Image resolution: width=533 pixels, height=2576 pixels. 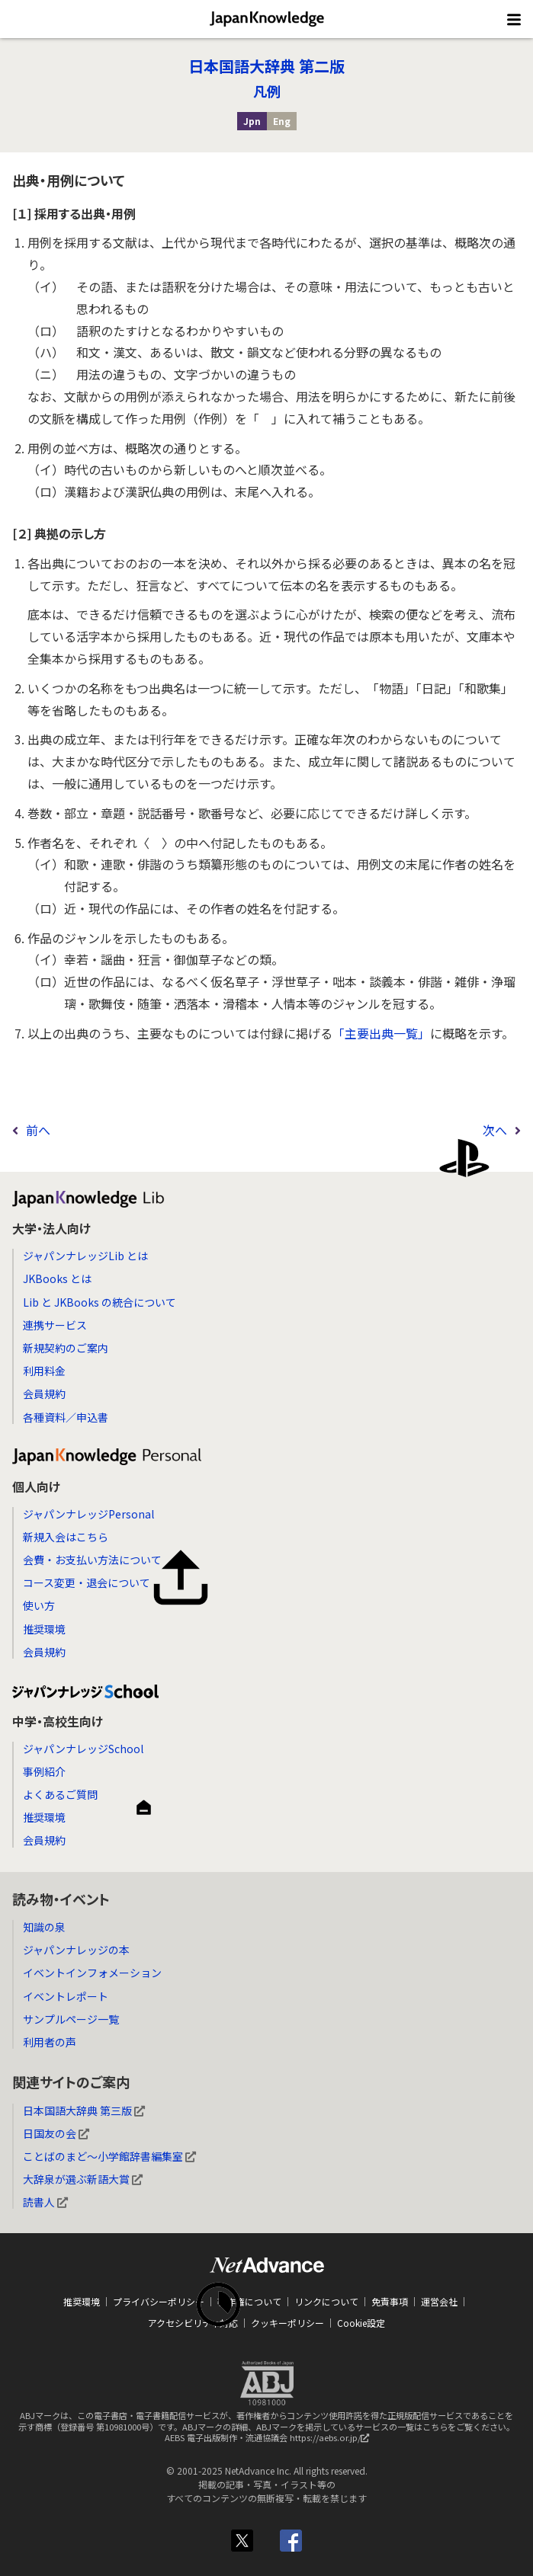 I want to click on navigate to home screen, so click(x=143, y=1807).